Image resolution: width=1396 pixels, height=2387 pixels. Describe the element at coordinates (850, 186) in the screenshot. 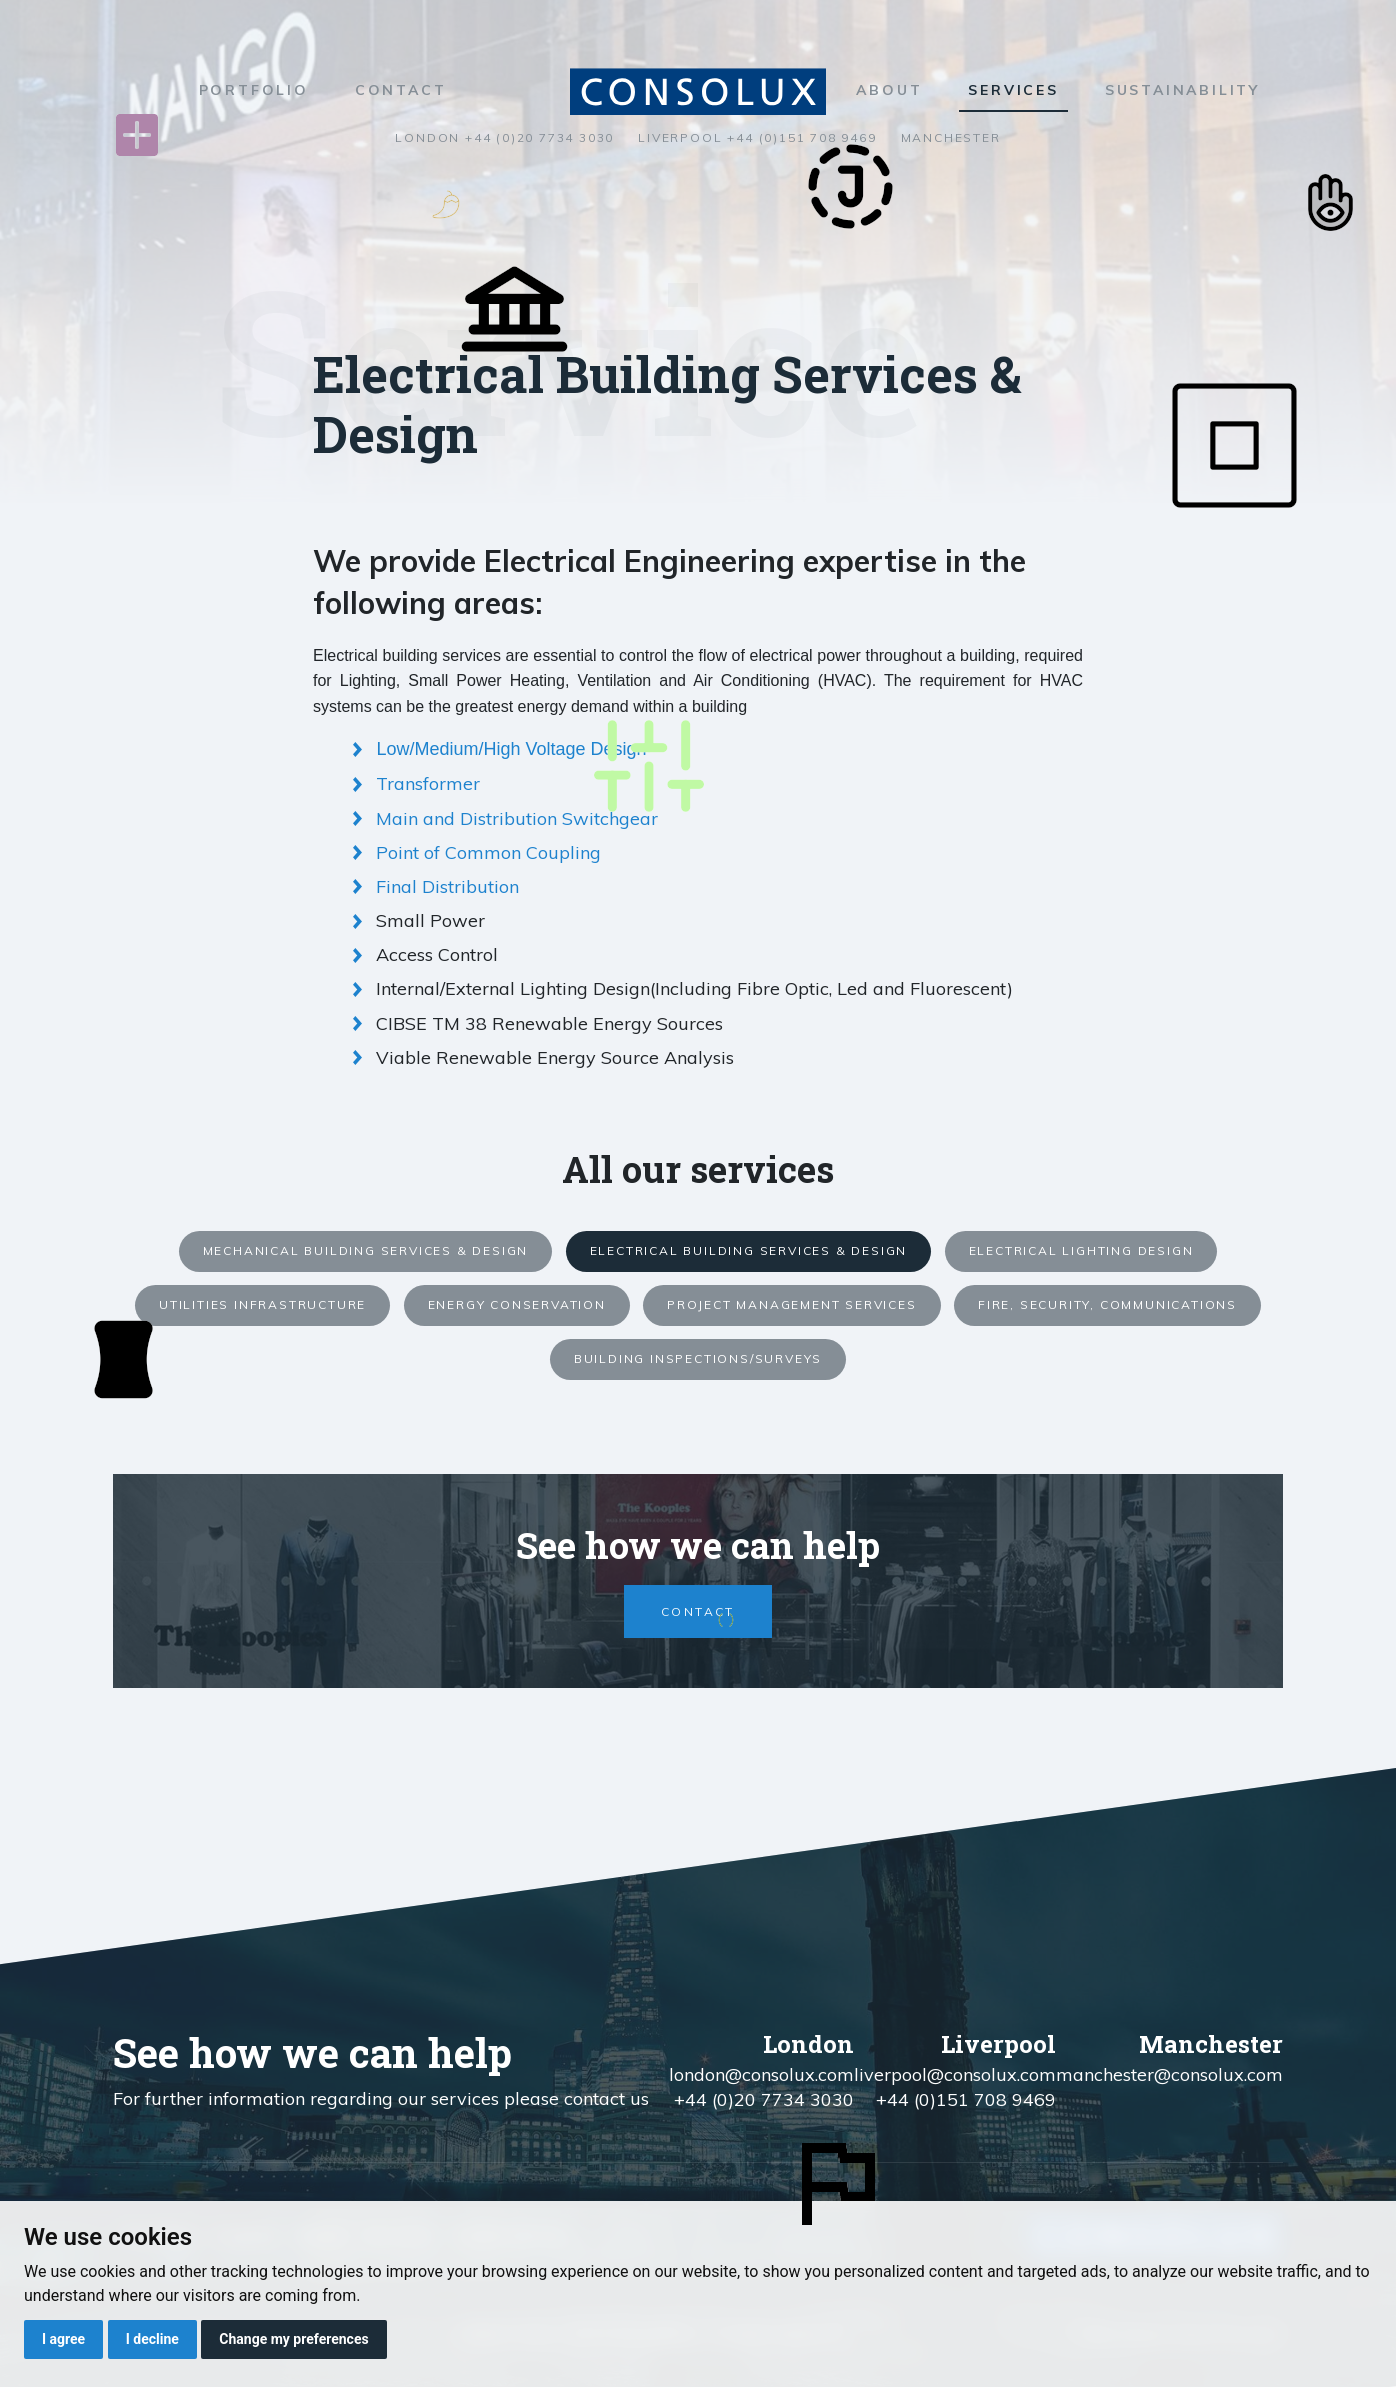

I see `indicates a pending or in-progress item labeled "J"` at that location.